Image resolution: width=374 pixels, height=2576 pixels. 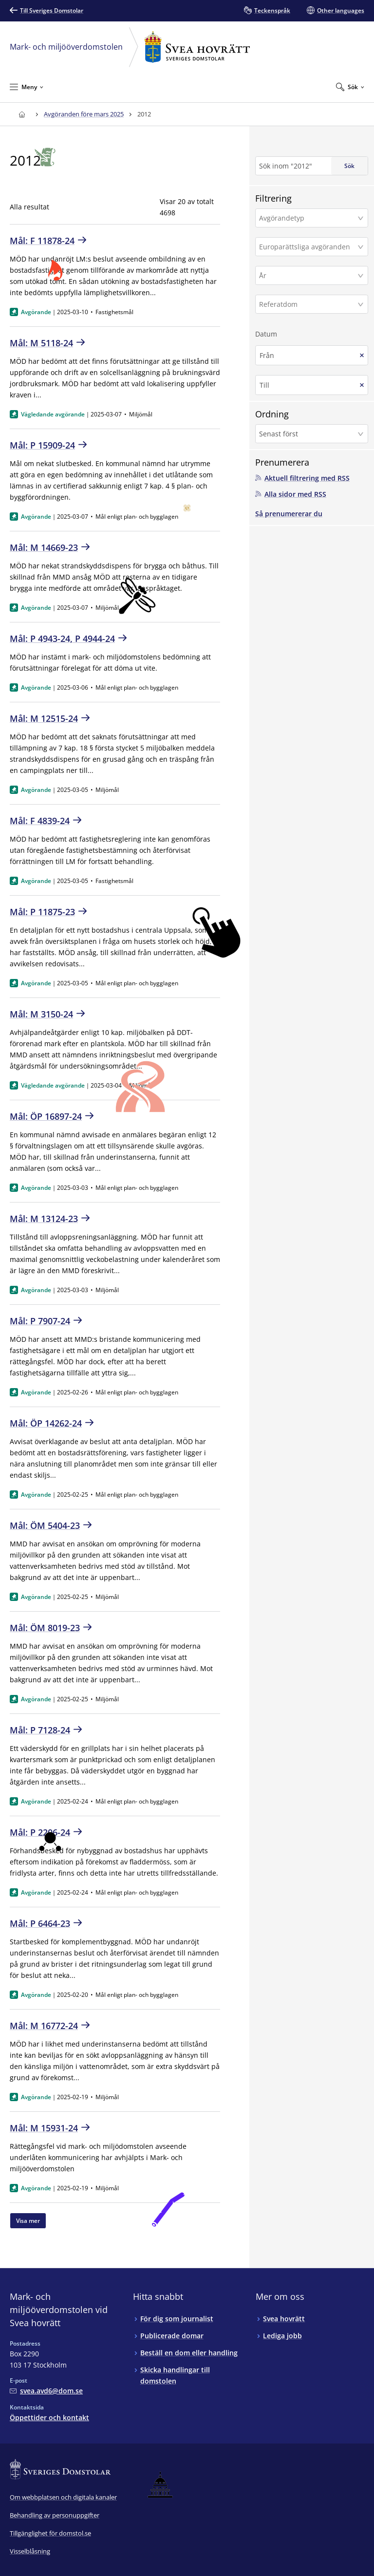 I want to click on access quest log or story journal, so click(x=45, y=157).